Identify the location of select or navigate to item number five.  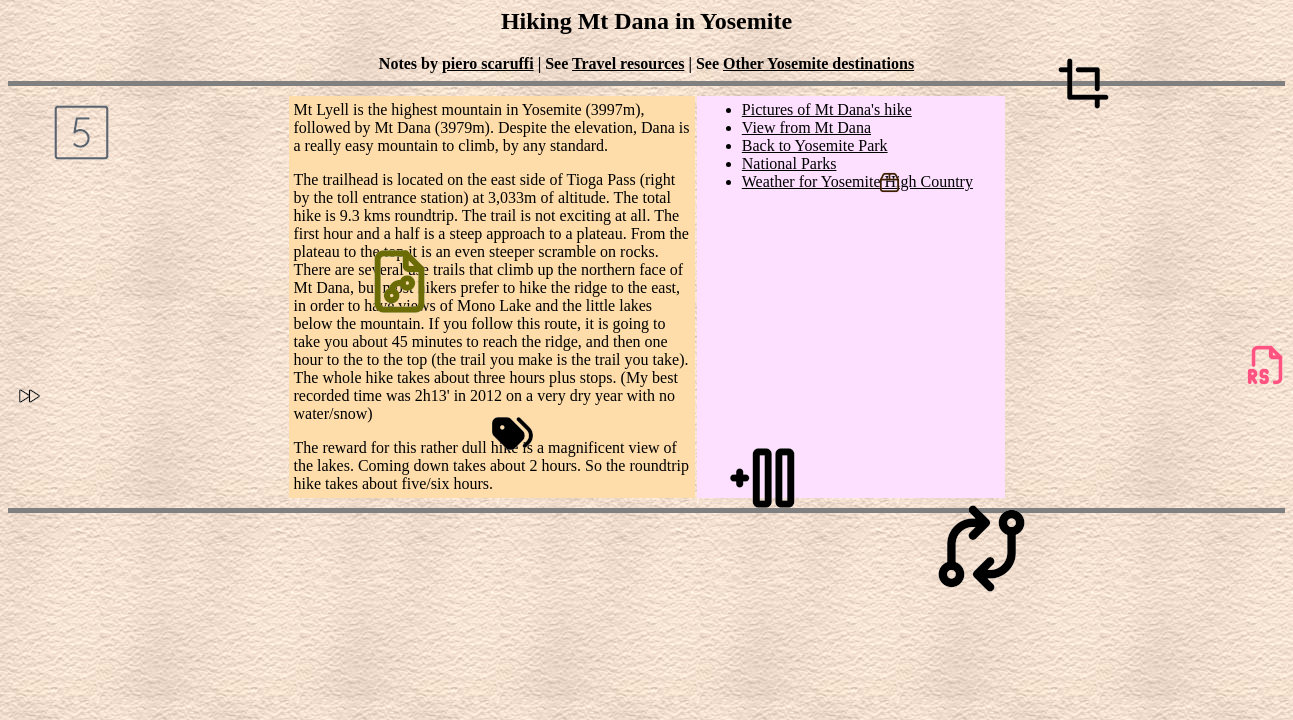
(81, 132).